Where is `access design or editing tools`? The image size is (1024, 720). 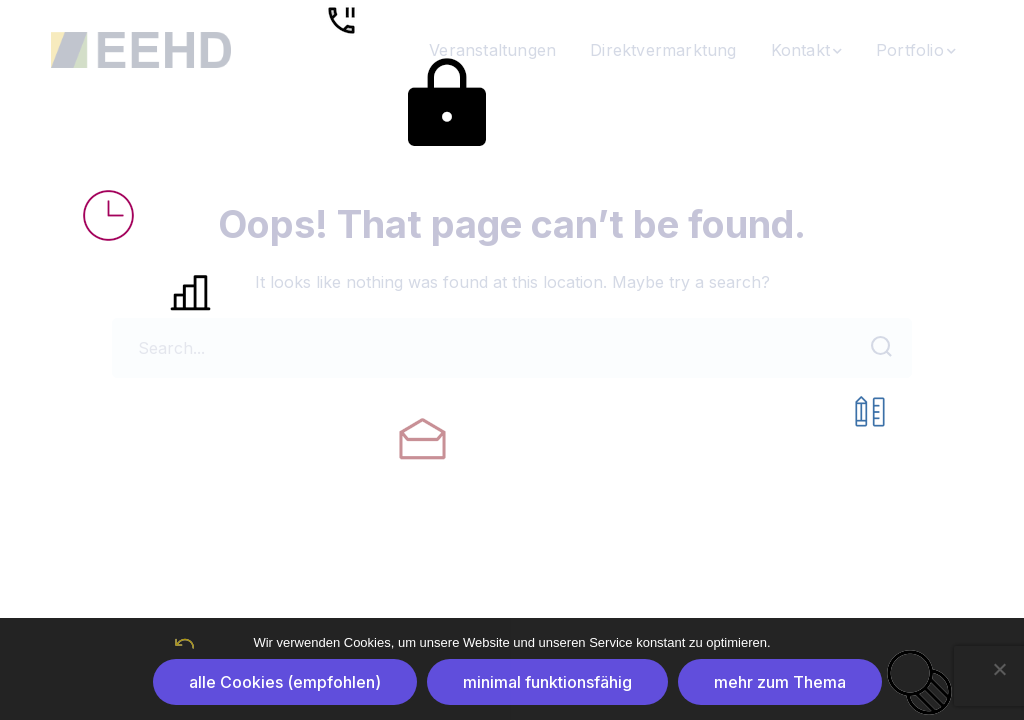 access design or editing tools is located at coordinates (870, 412).